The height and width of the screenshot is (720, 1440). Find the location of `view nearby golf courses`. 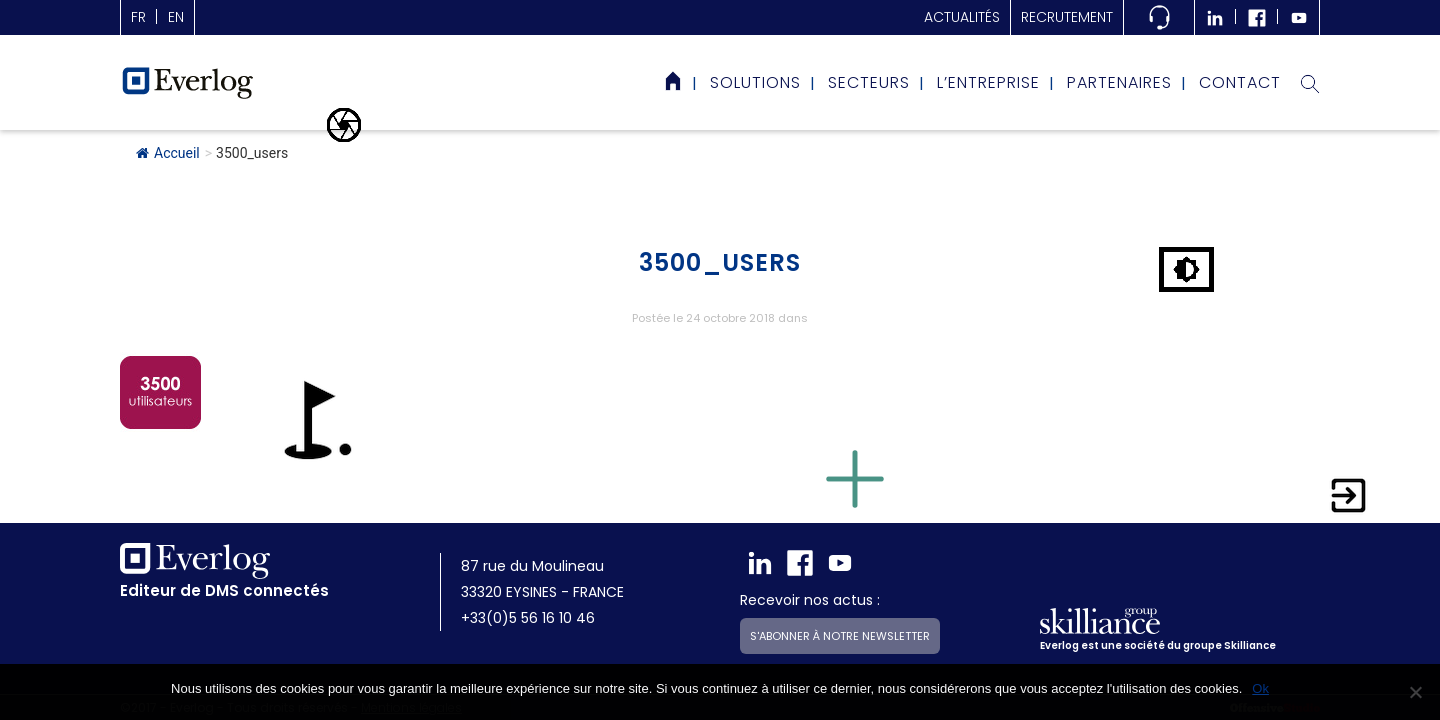

view nearby golf courses is located at coordinates (316, 420).